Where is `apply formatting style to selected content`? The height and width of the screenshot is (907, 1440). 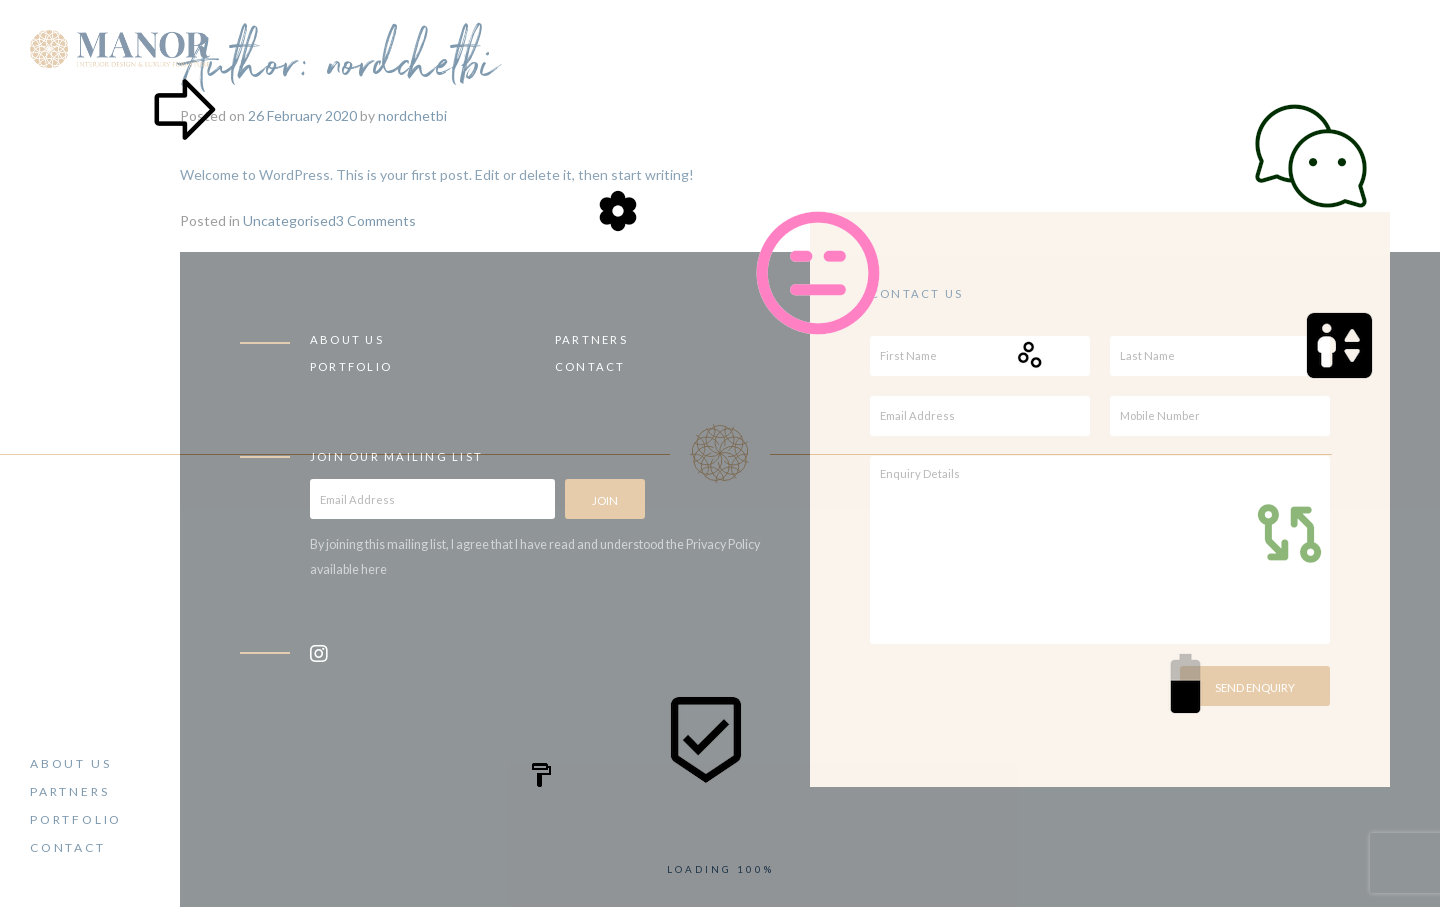 apply formatting style to selected content is located at coordinates (541, 775).